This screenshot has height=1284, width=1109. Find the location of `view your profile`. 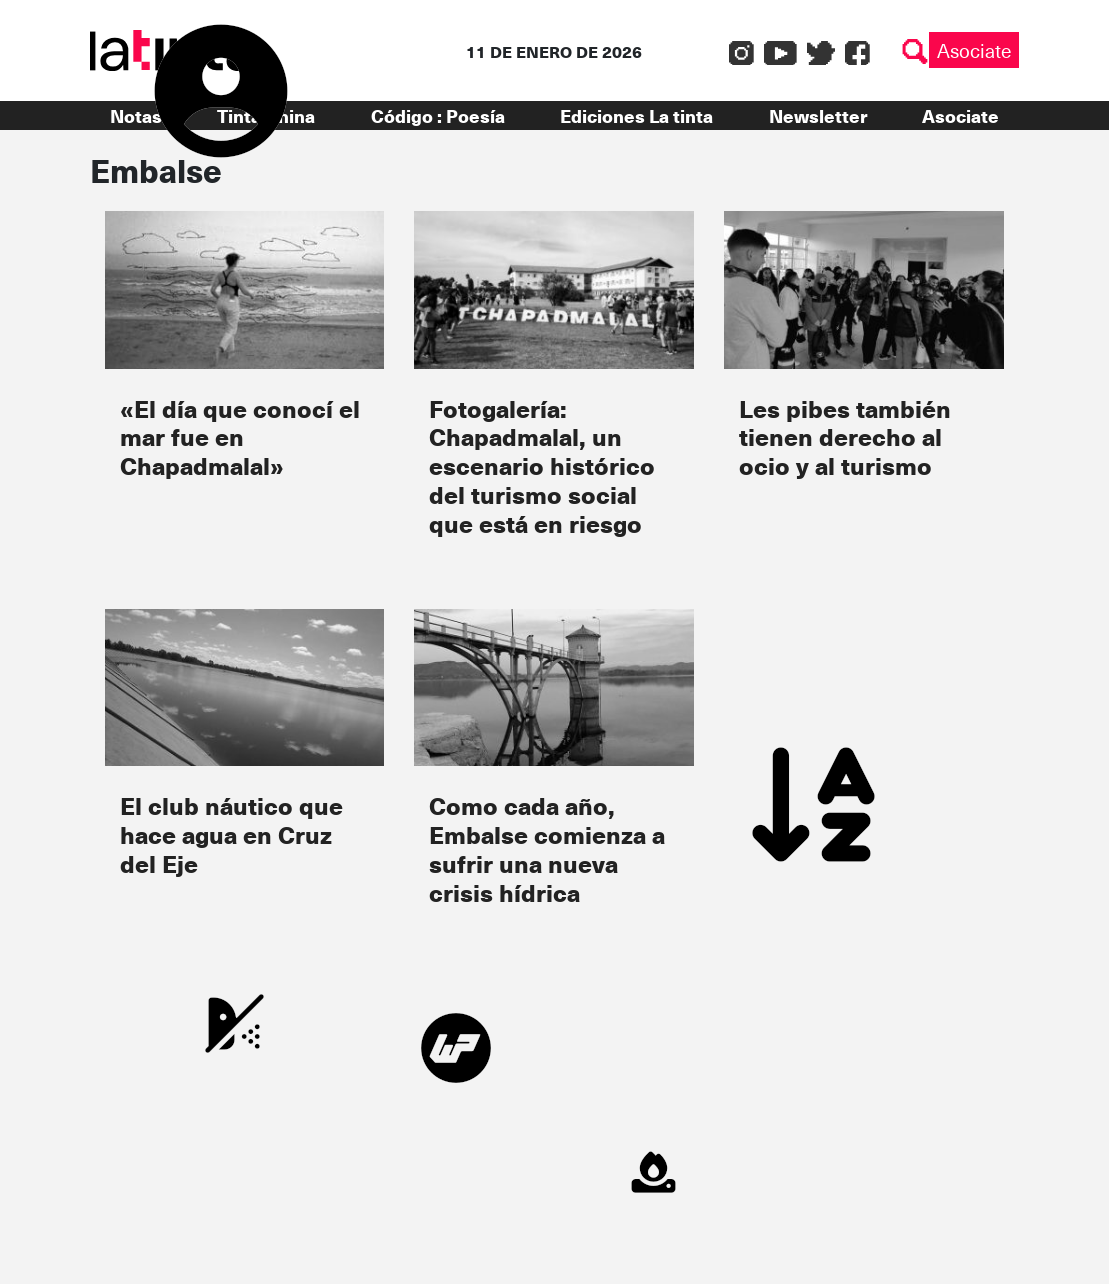

view your profile is located at coordinates (221, 91).